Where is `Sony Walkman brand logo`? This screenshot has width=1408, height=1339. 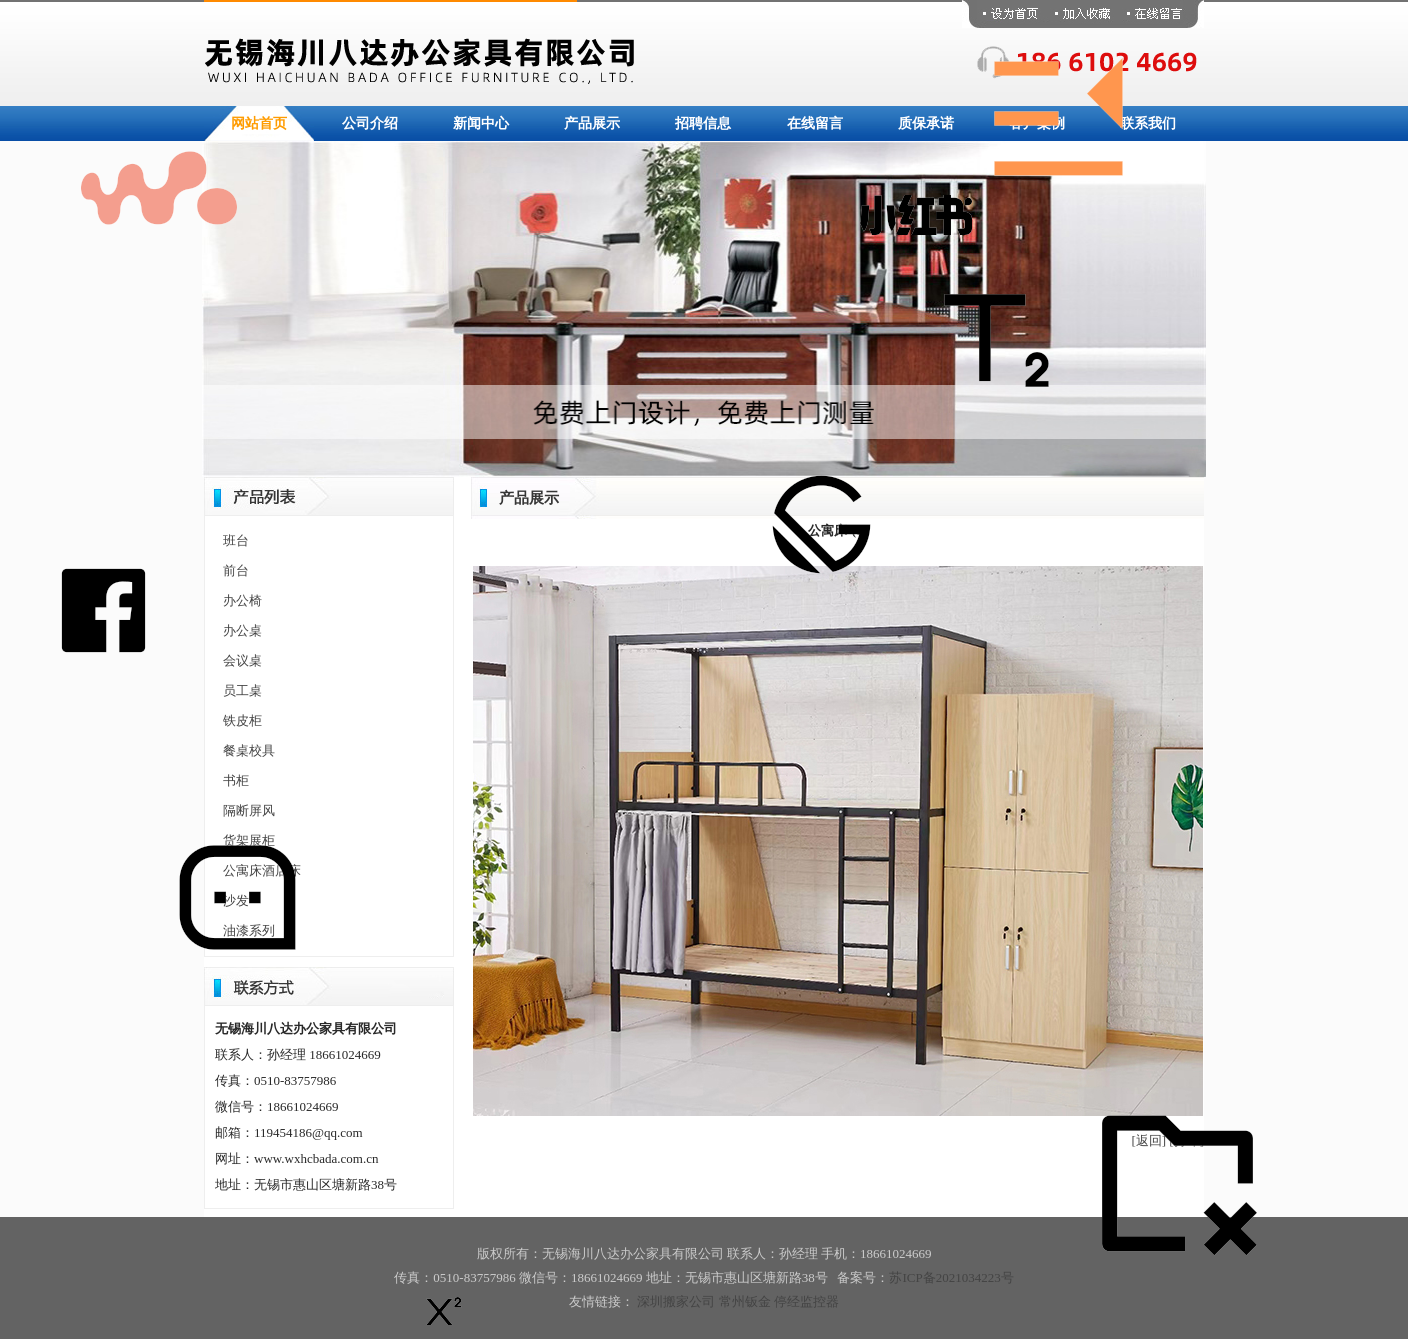
Sony Walkman brand logo is located at coordinates (159, 188).